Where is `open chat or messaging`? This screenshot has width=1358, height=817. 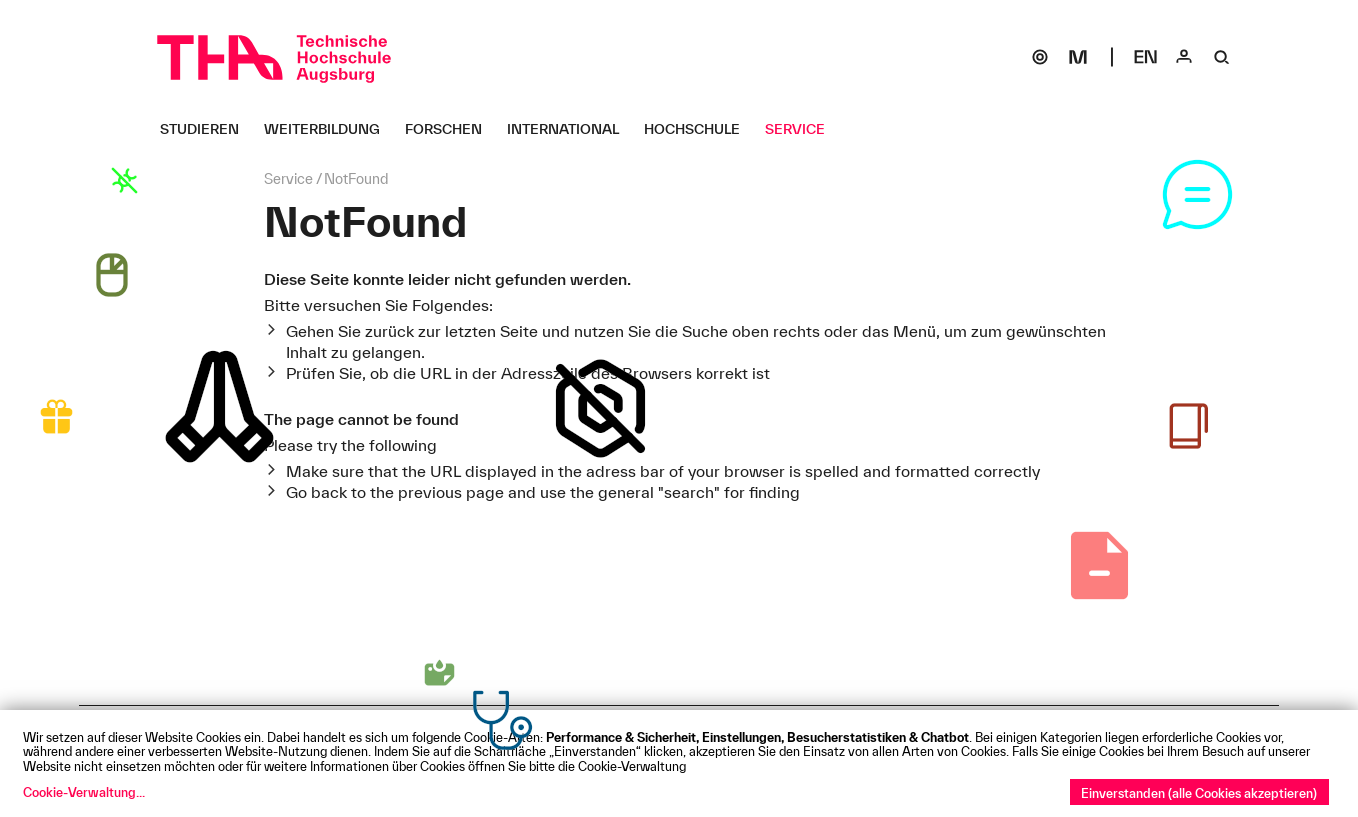 open chat or messaging is located at coordinates (1197, 194).